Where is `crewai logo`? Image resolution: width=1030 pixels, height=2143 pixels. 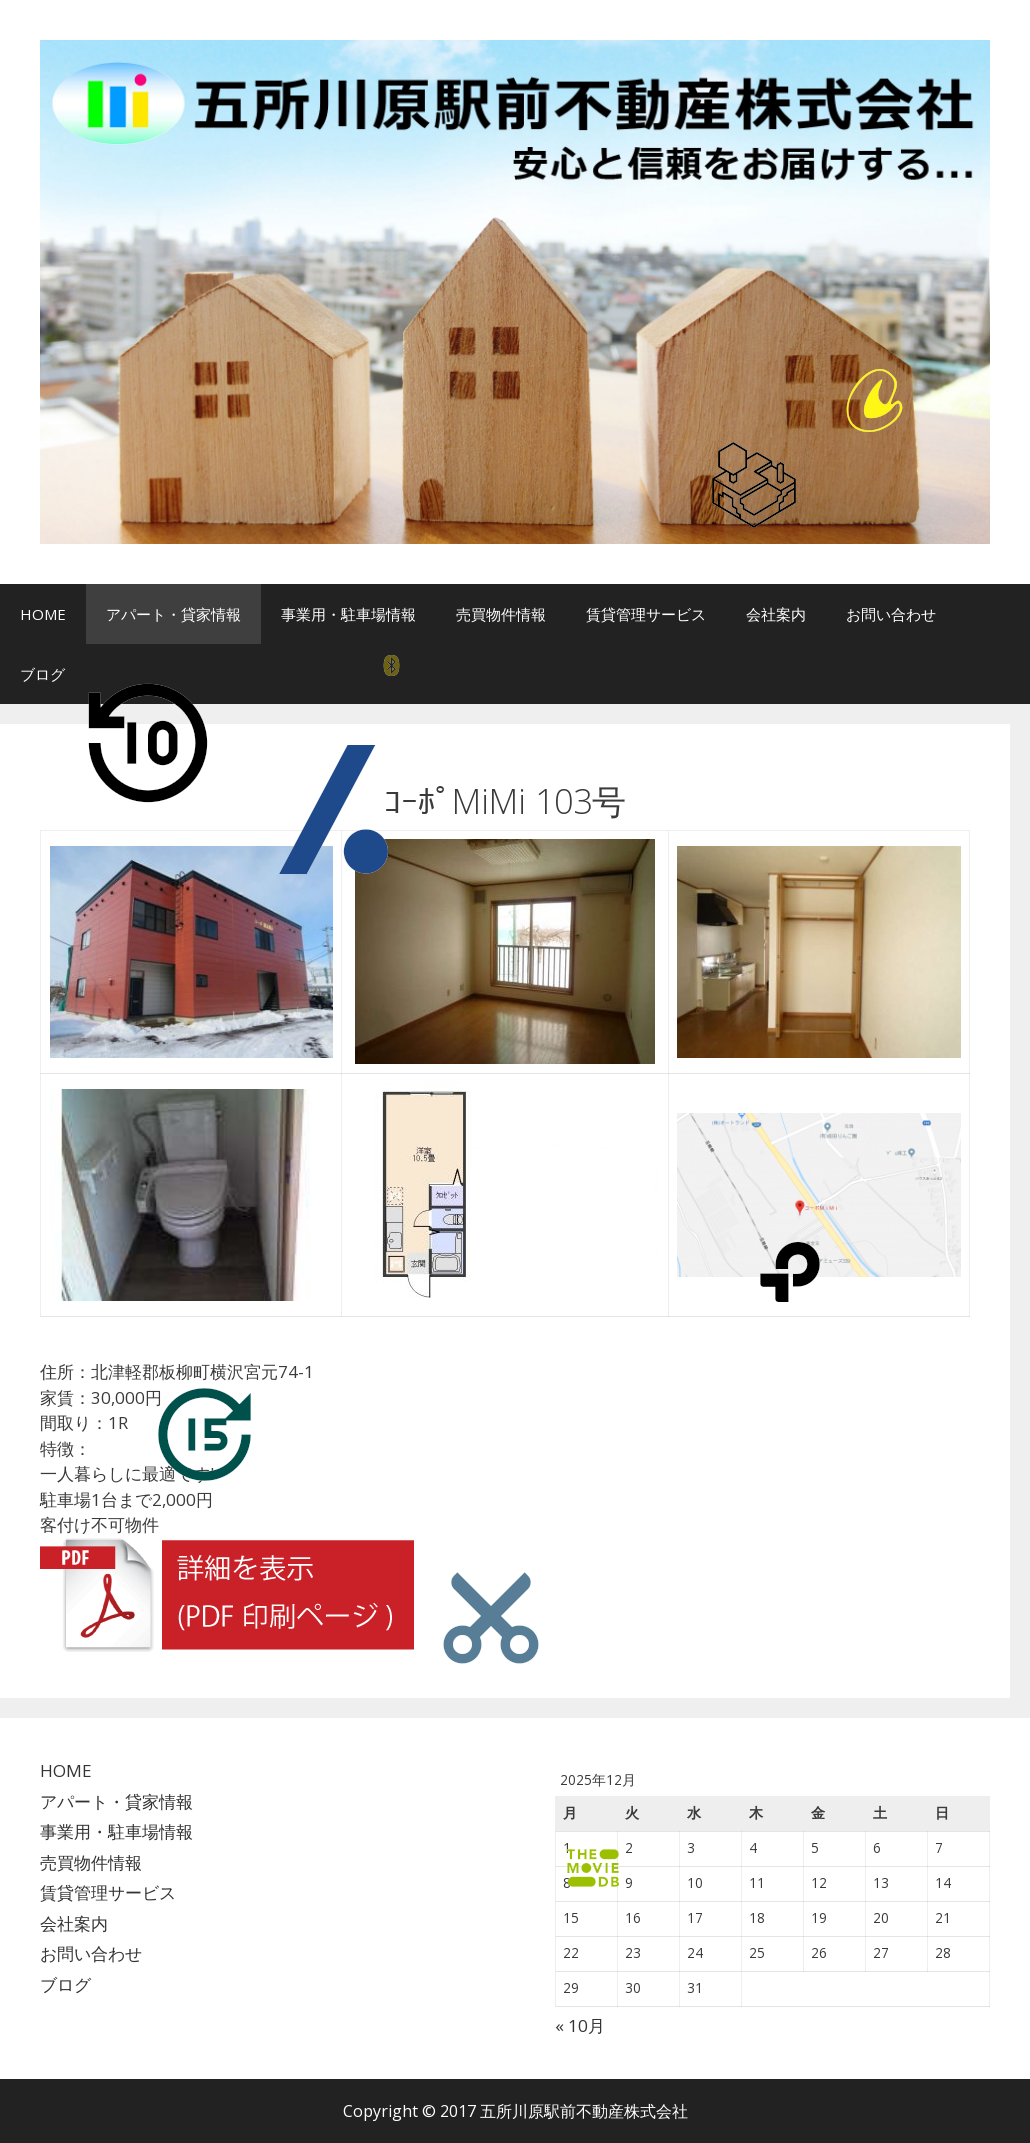 crewai logo is located at coordinates (874, 400).